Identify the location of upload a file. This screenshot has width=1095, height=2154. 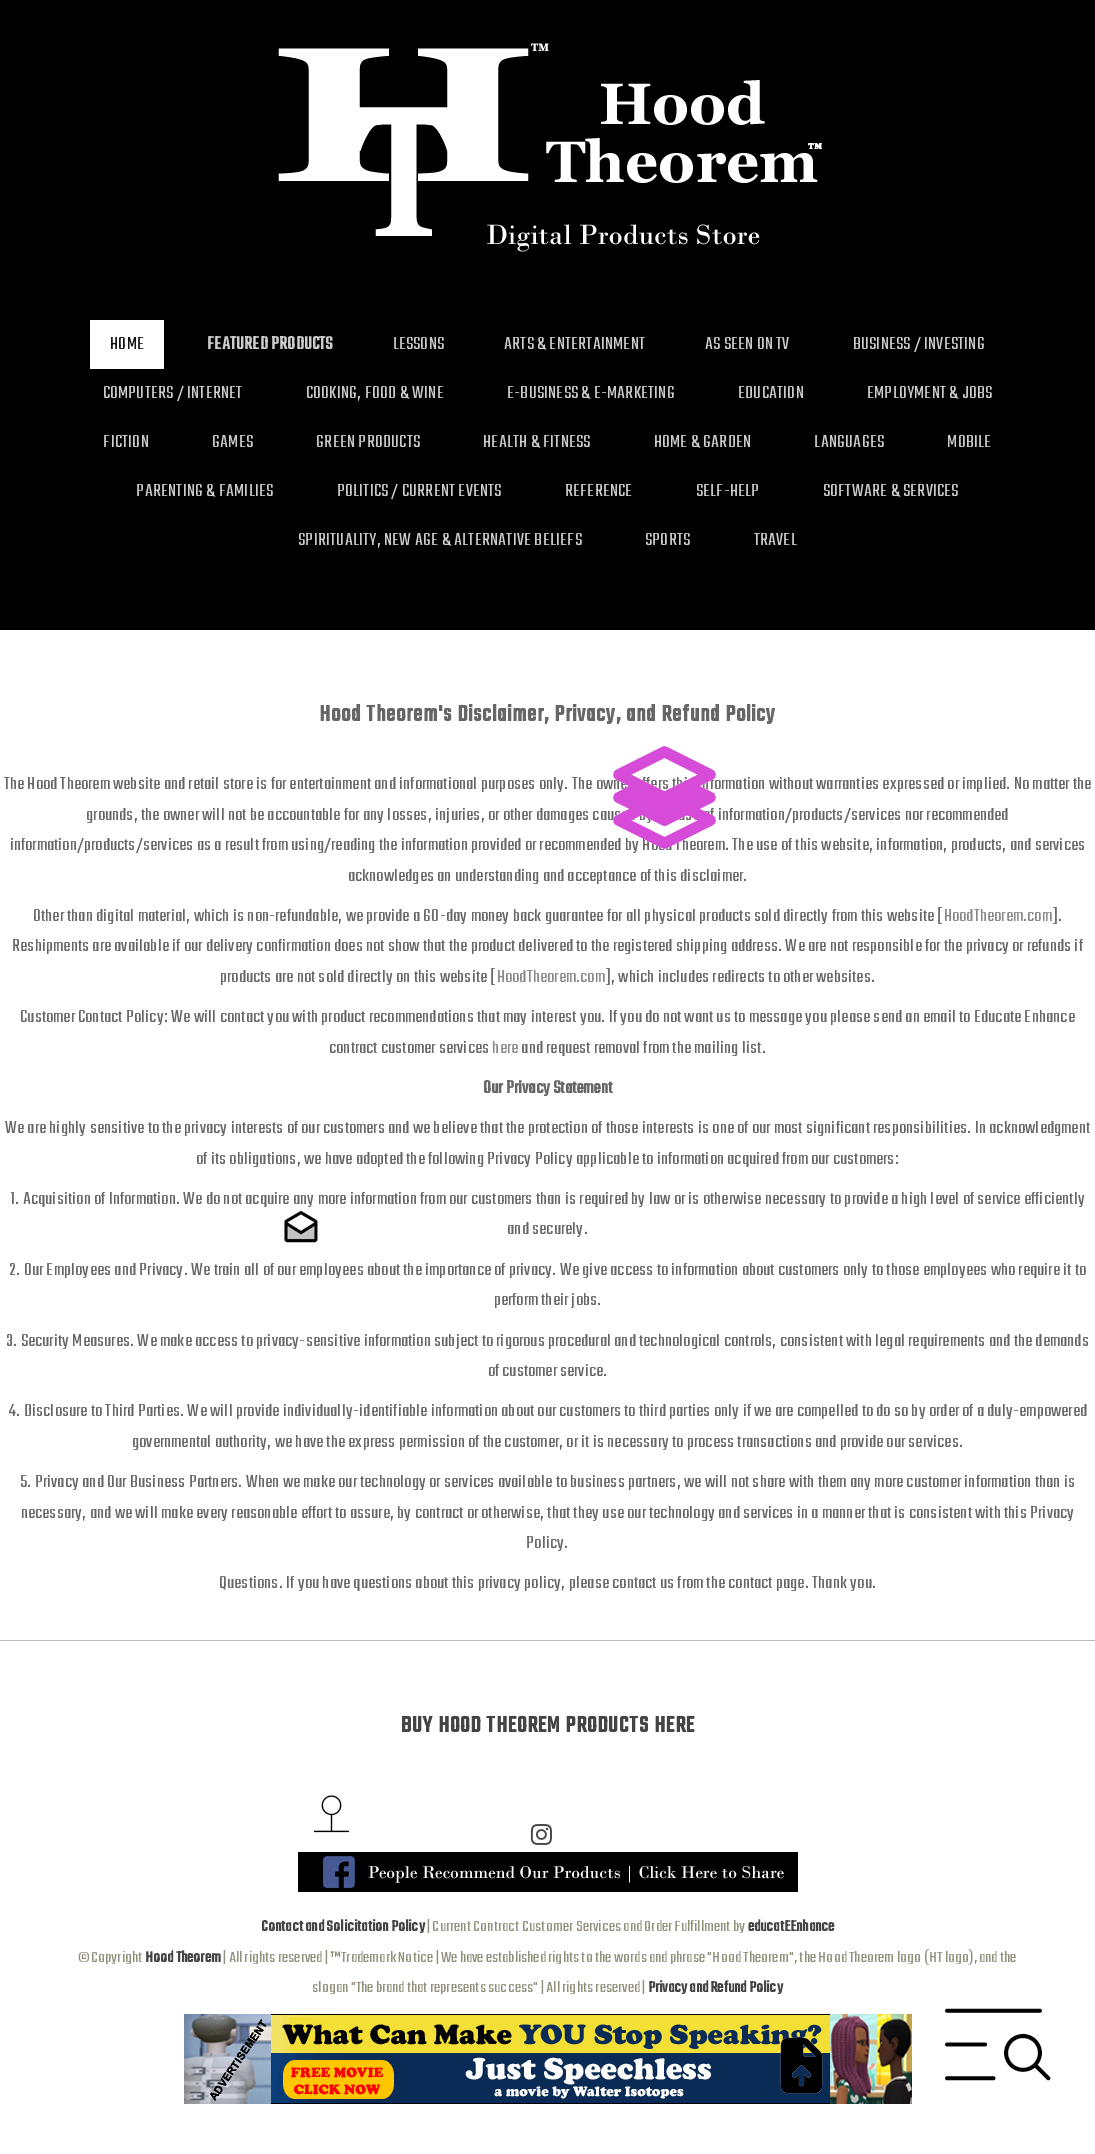
(801, 2065).